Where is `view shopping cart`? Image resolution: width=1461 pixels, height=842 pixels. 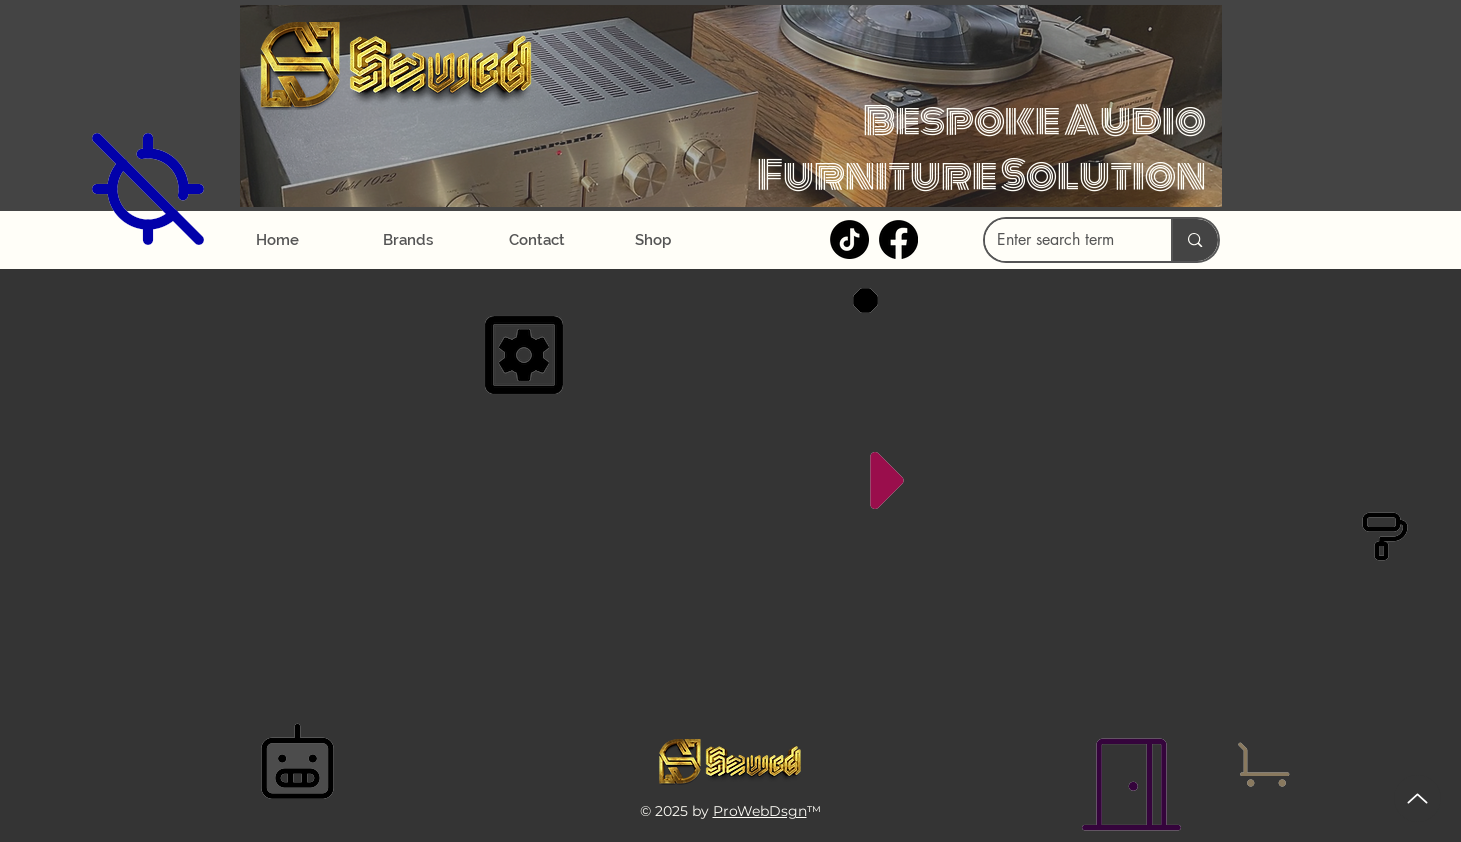 view shopping cart is located at coordinates (1263, 762).